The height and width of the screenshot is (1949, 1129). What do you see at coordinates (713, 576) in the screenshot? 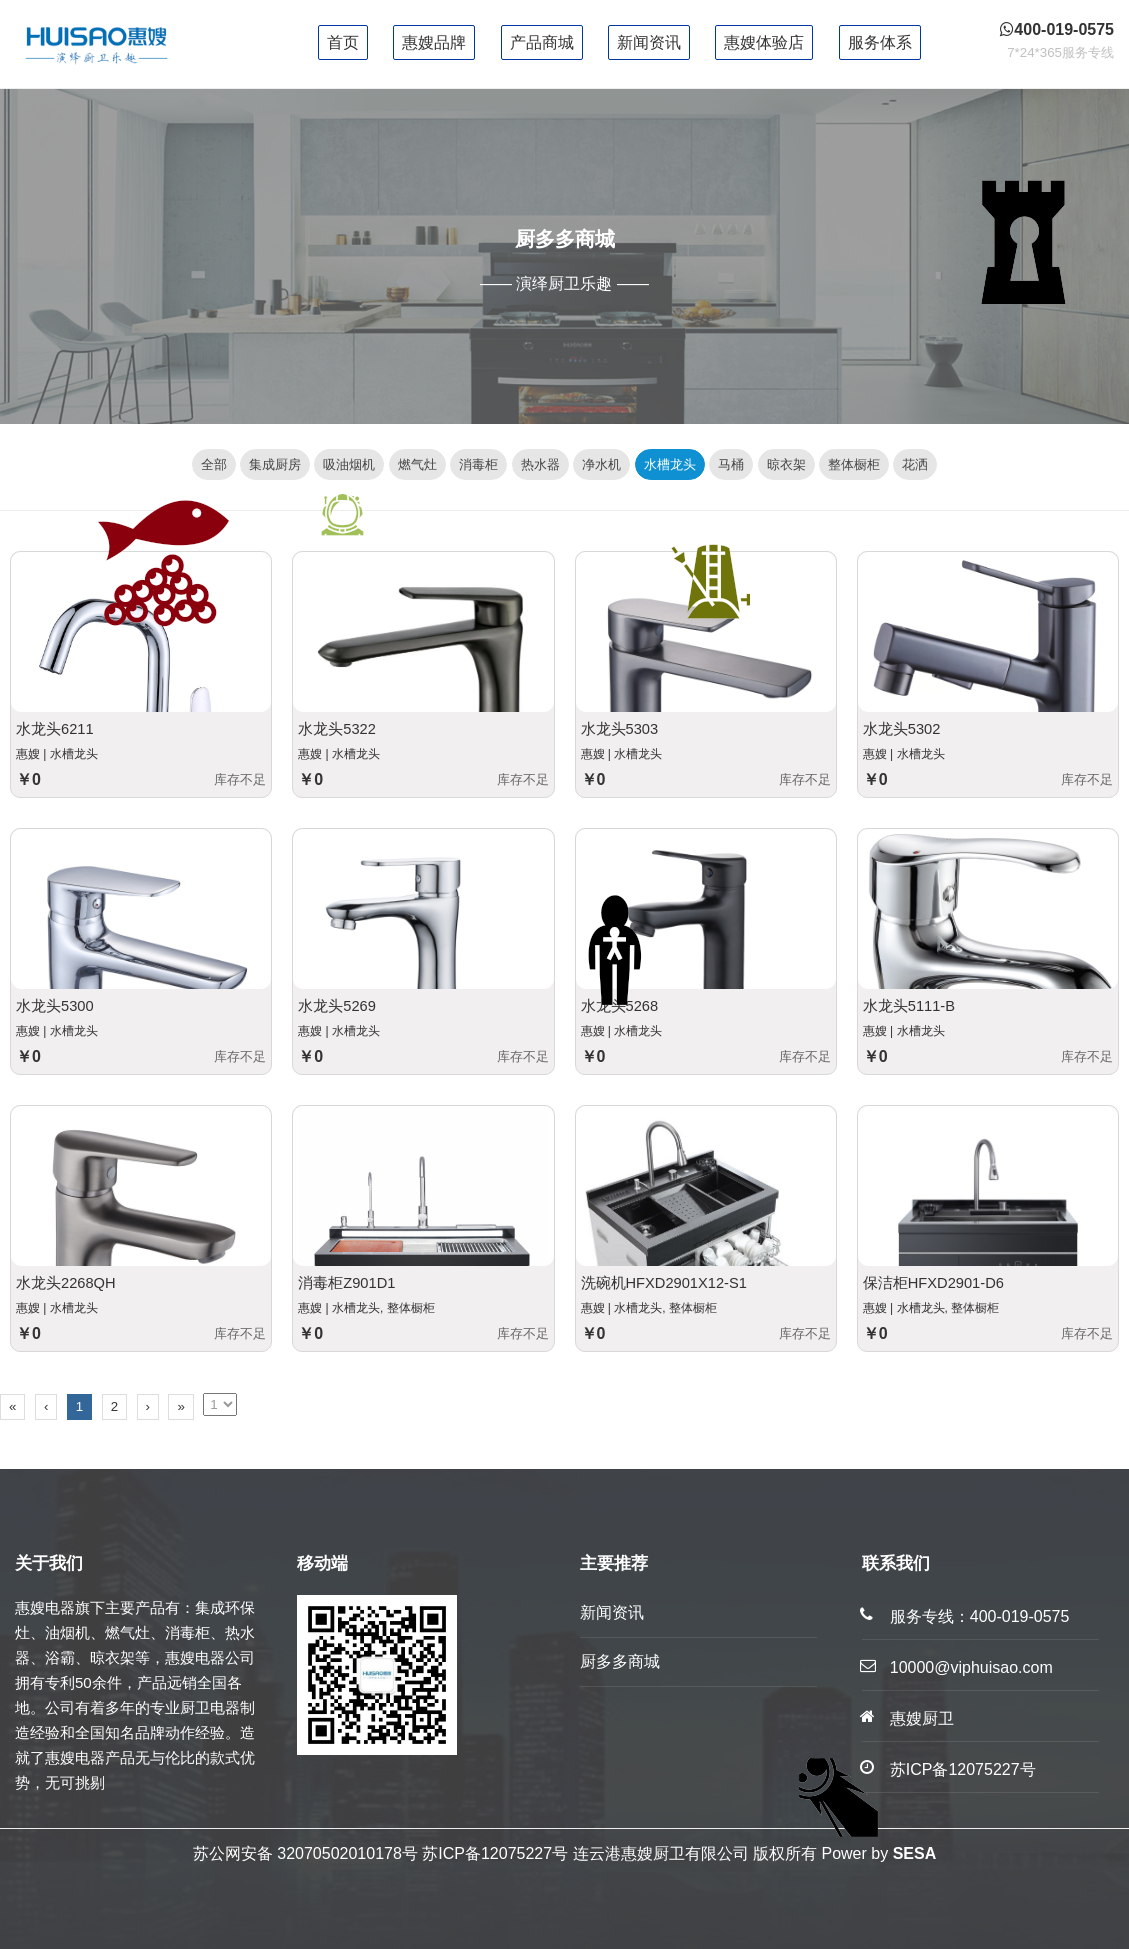
I see `set tempo or timing for music playback` at bounding box center [713, 576].